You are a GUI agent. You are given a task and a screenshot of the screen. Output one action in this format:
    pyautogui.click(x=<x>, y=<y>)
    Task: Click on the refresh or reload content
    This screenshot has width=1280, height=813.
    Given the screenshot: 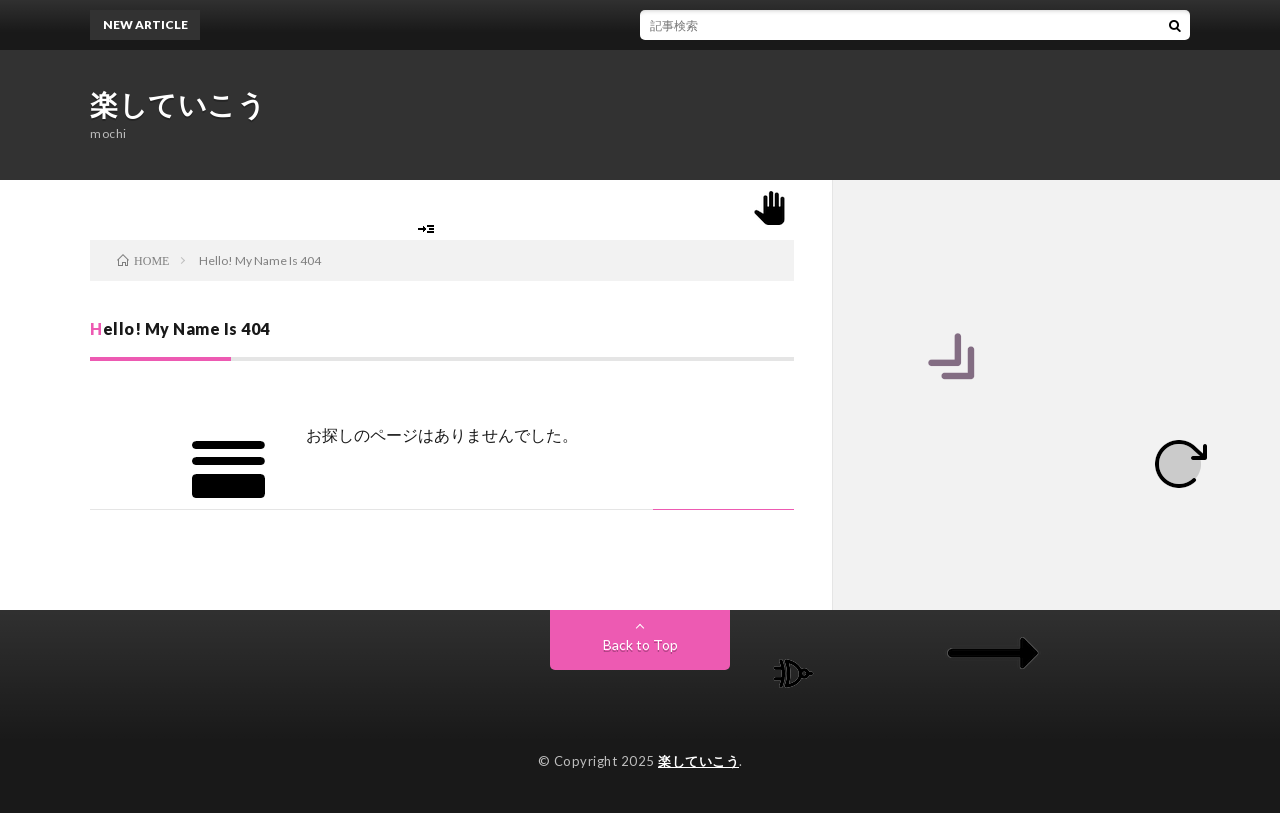 What is the action you would take?
    pyautogui.click(x=1179, y=464)
    